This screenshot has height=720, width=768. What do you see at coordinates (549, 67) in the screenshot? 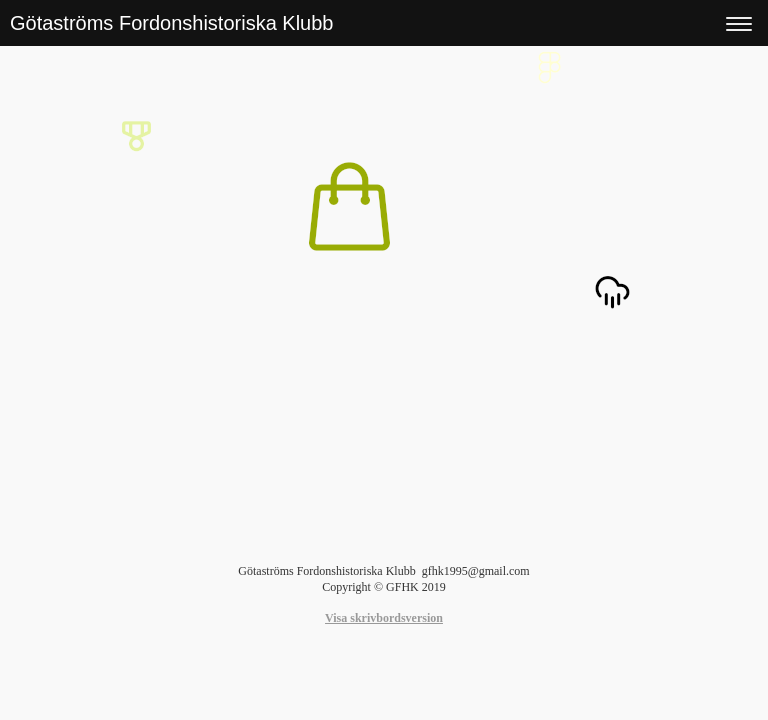
I see `open Figma design file` at bounding box center [549, 67].